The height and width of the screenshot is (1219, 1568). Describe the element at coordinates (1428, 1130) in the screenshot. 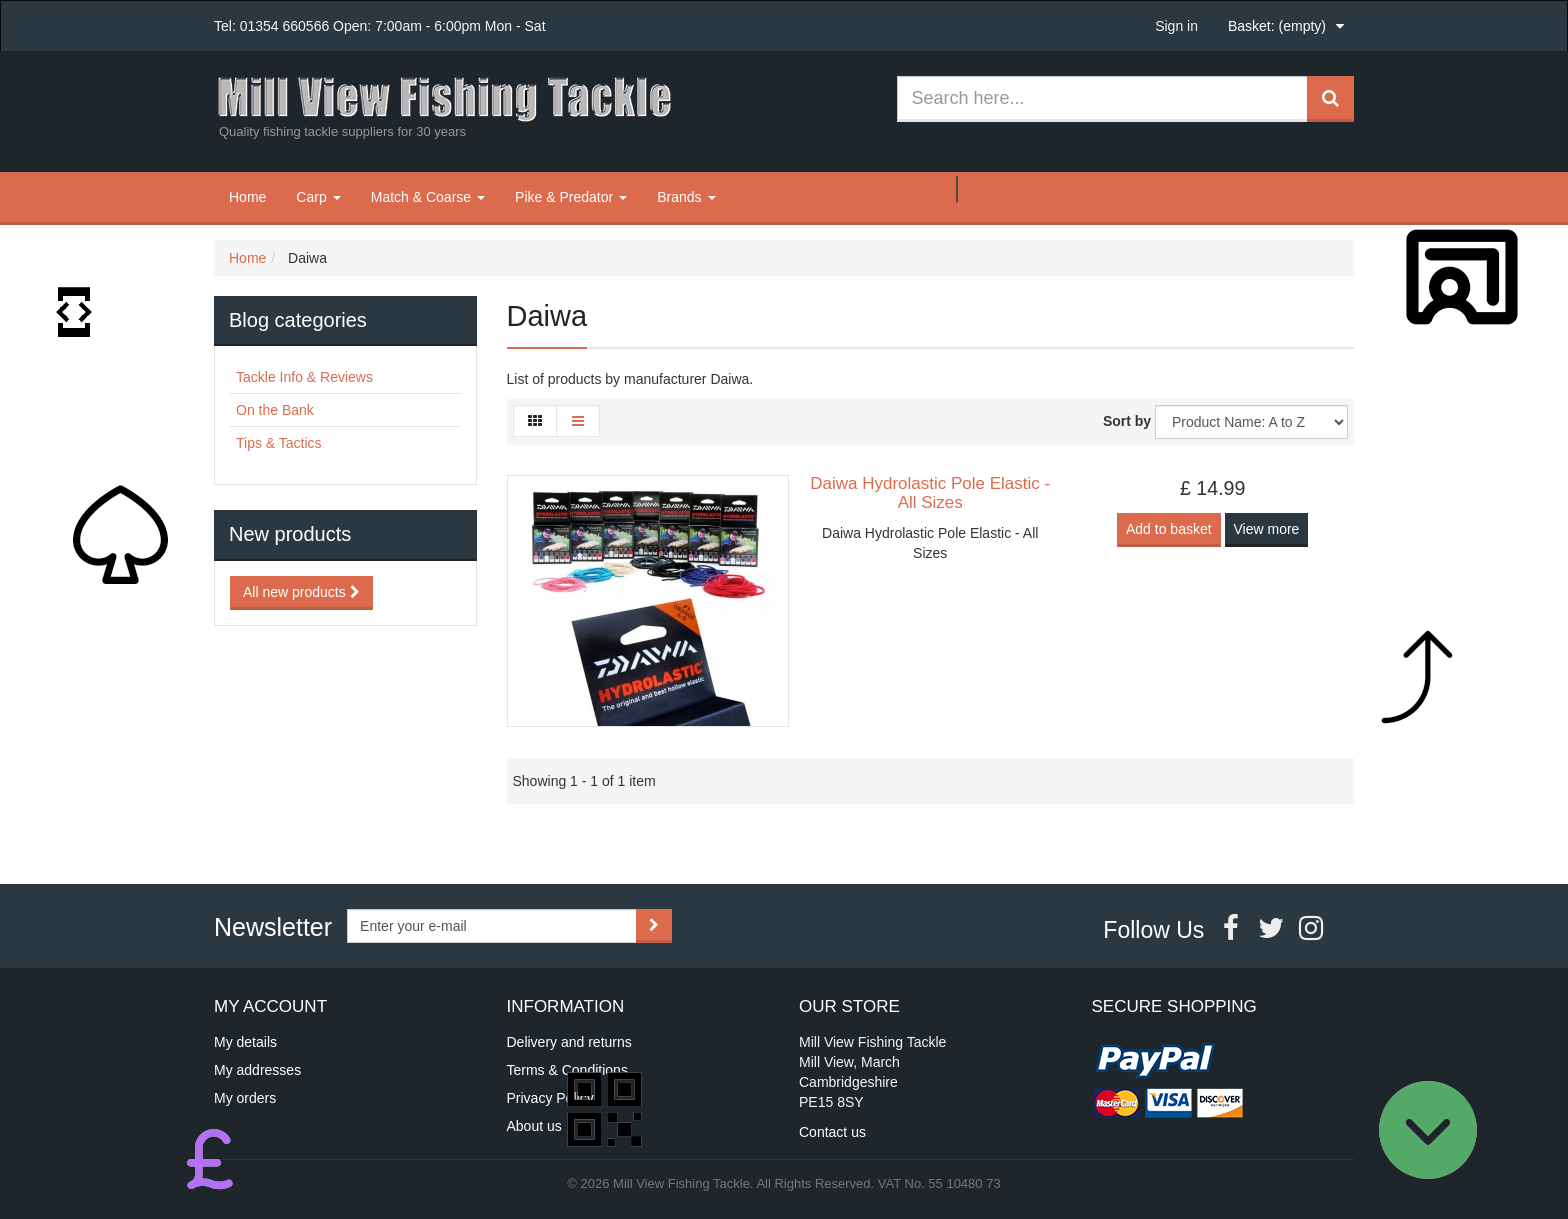

I see `expand dropdown menu or section` at that location.